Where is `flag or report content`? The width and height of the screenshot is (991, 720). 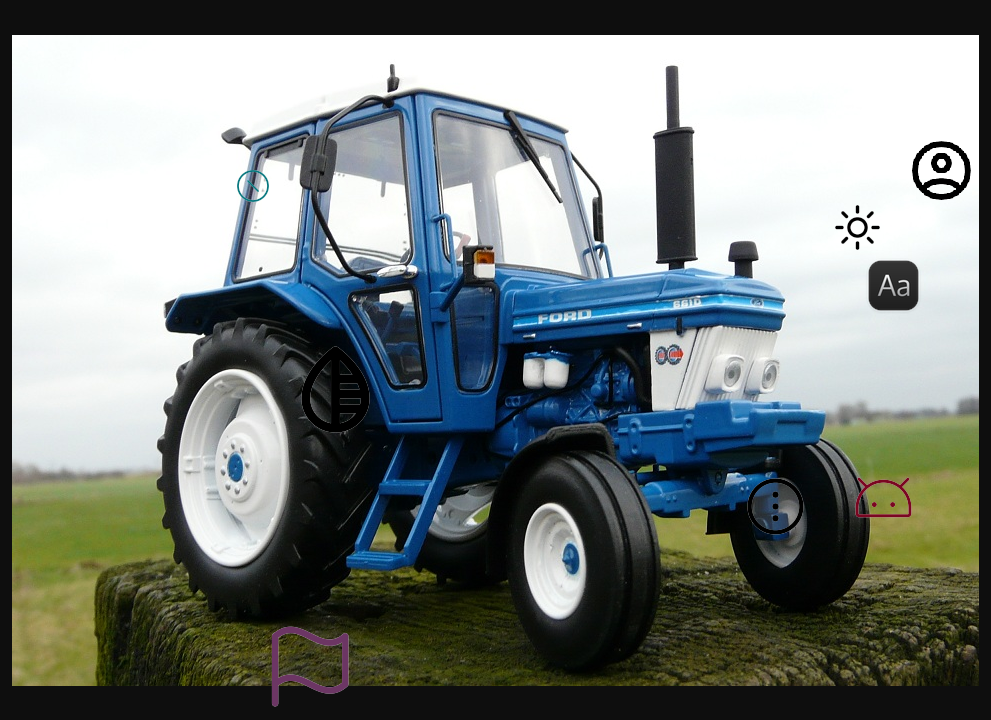
flag or report content is located at coordinates (307, 665).